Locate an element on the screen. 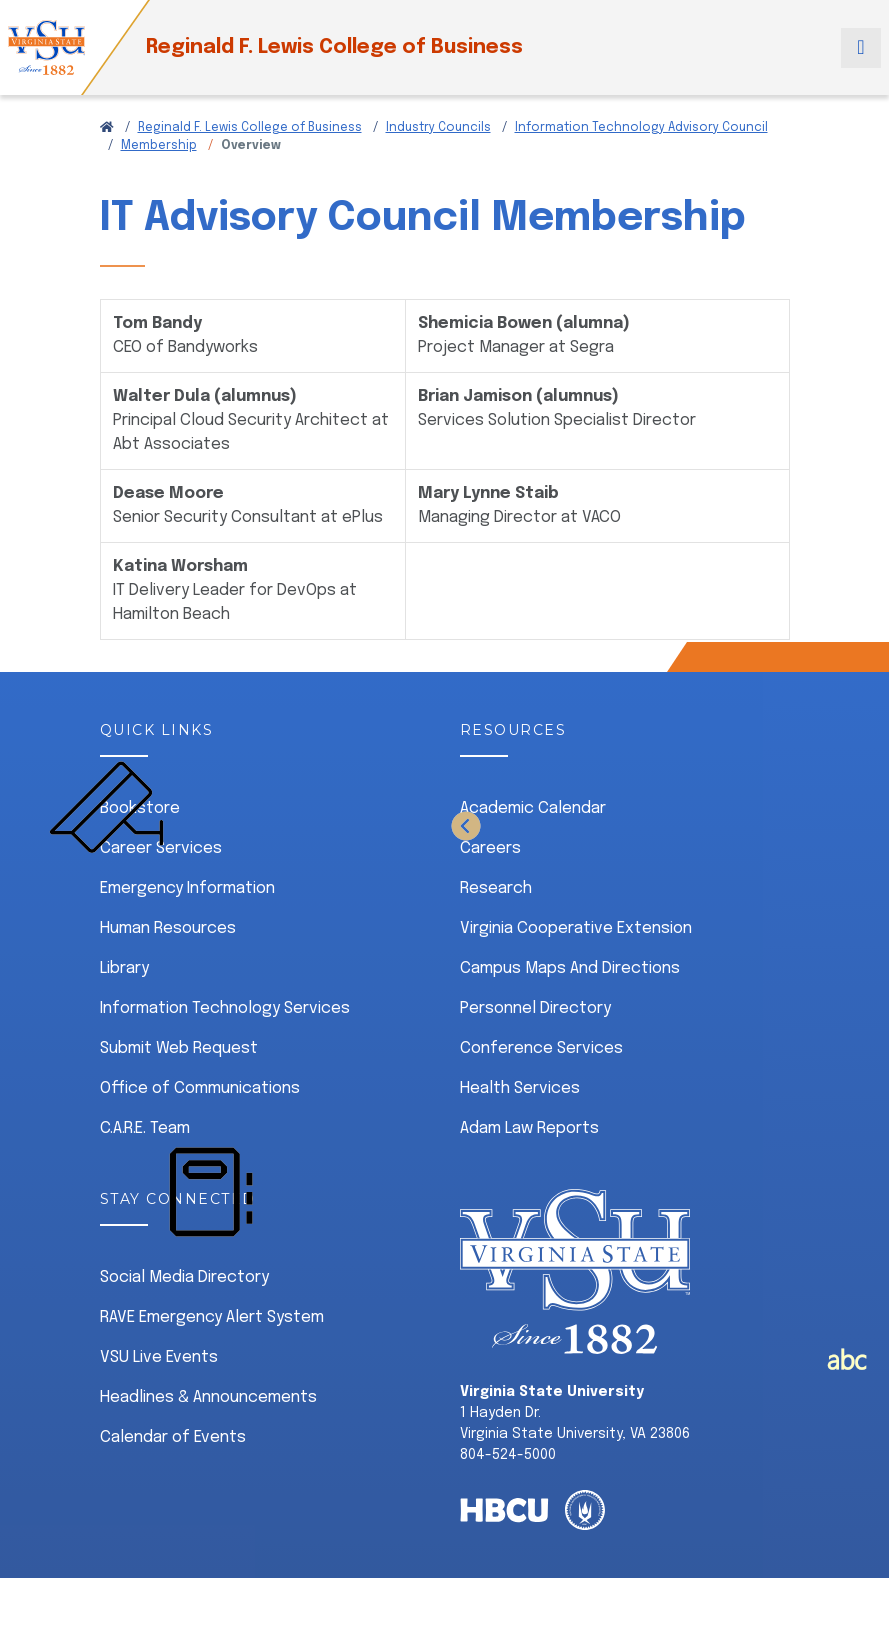 The width and height of the screenshot is (889, 1645). open notebook or journal view is located at coordinates (208, 1192).